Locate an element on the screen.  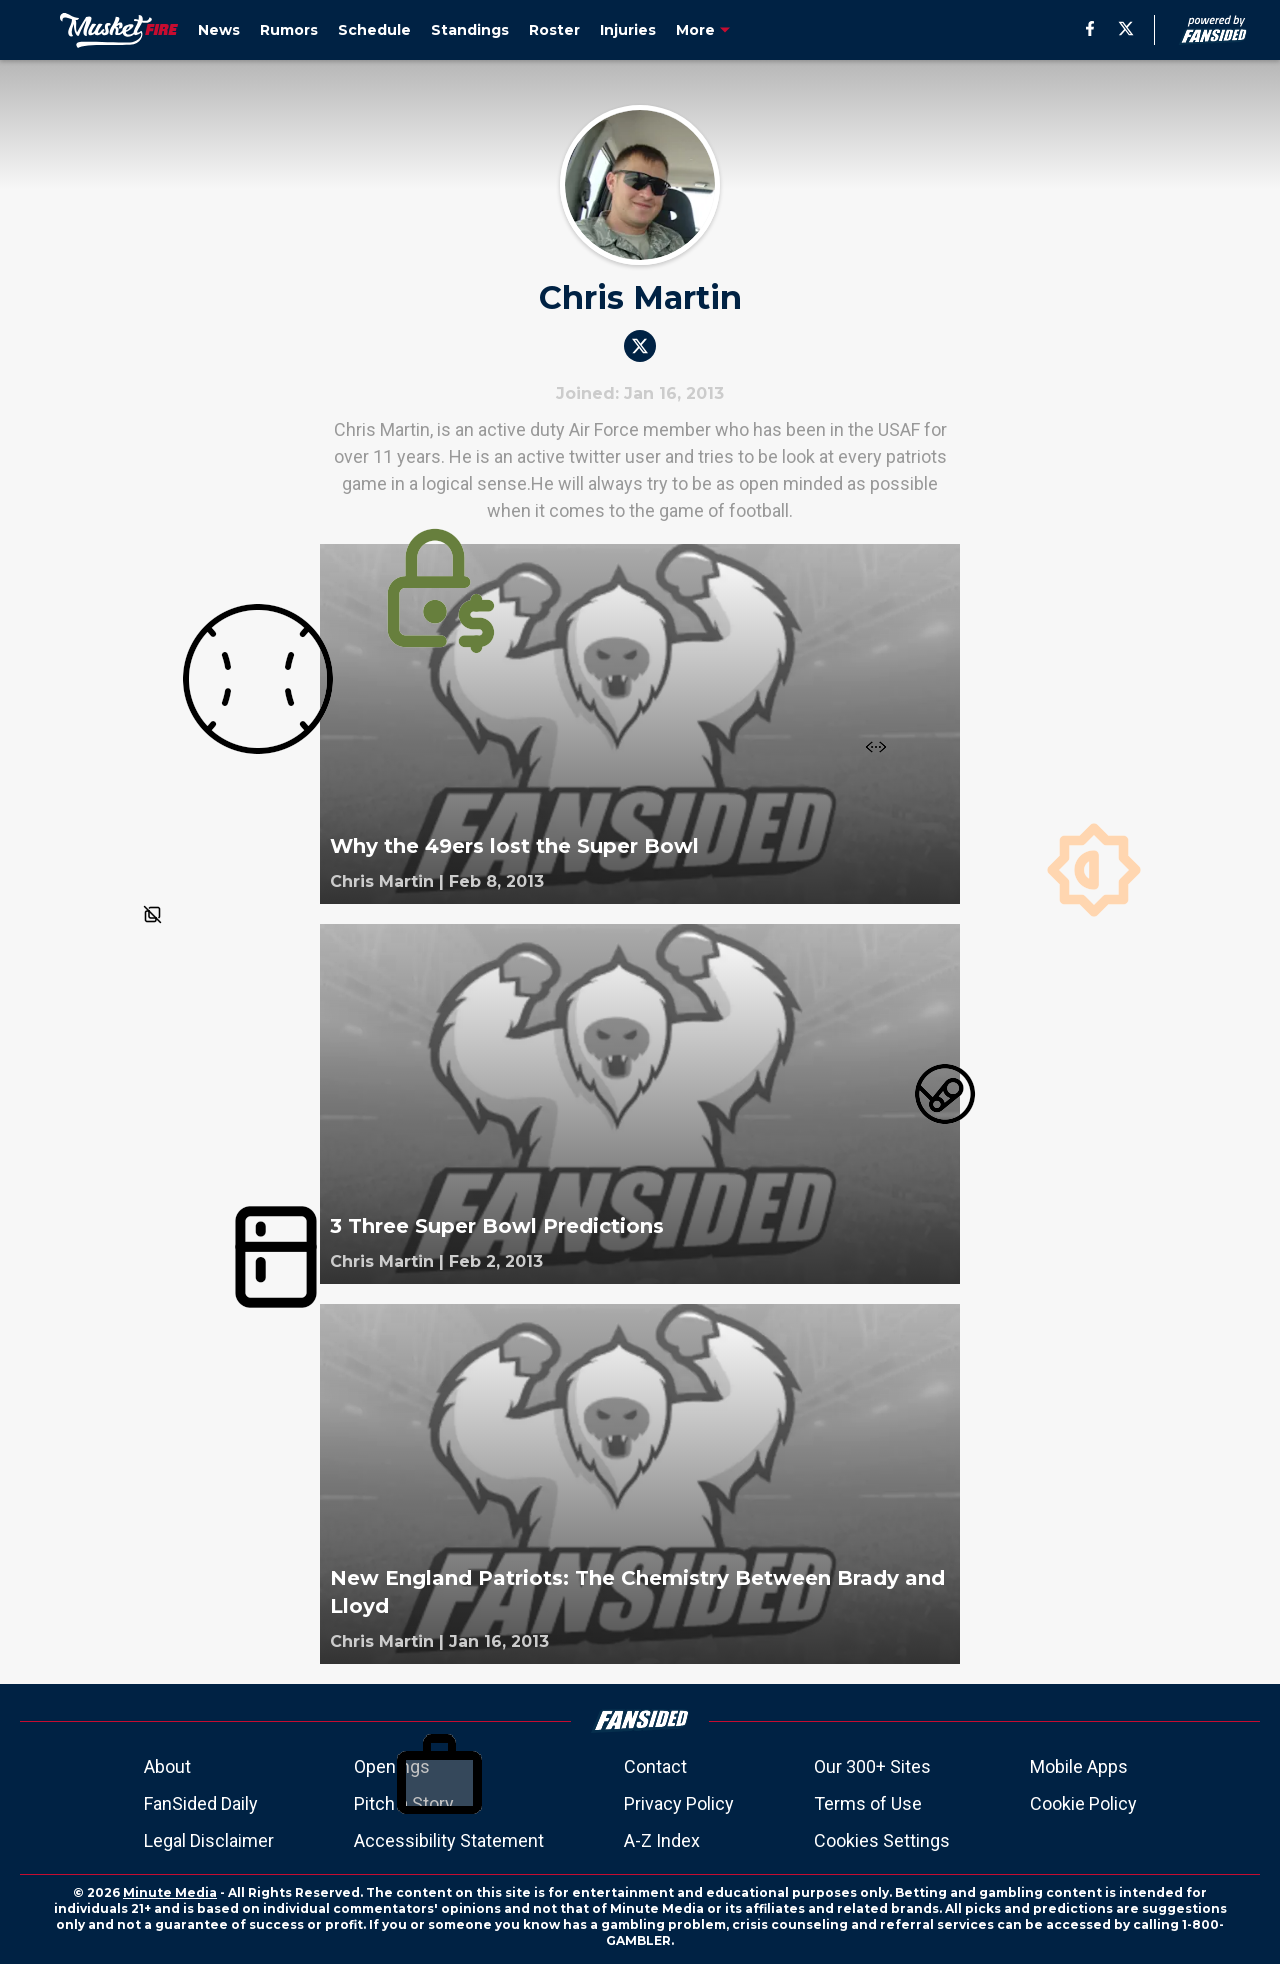
adjust screen brightness is located at coordinates (1094, 870).